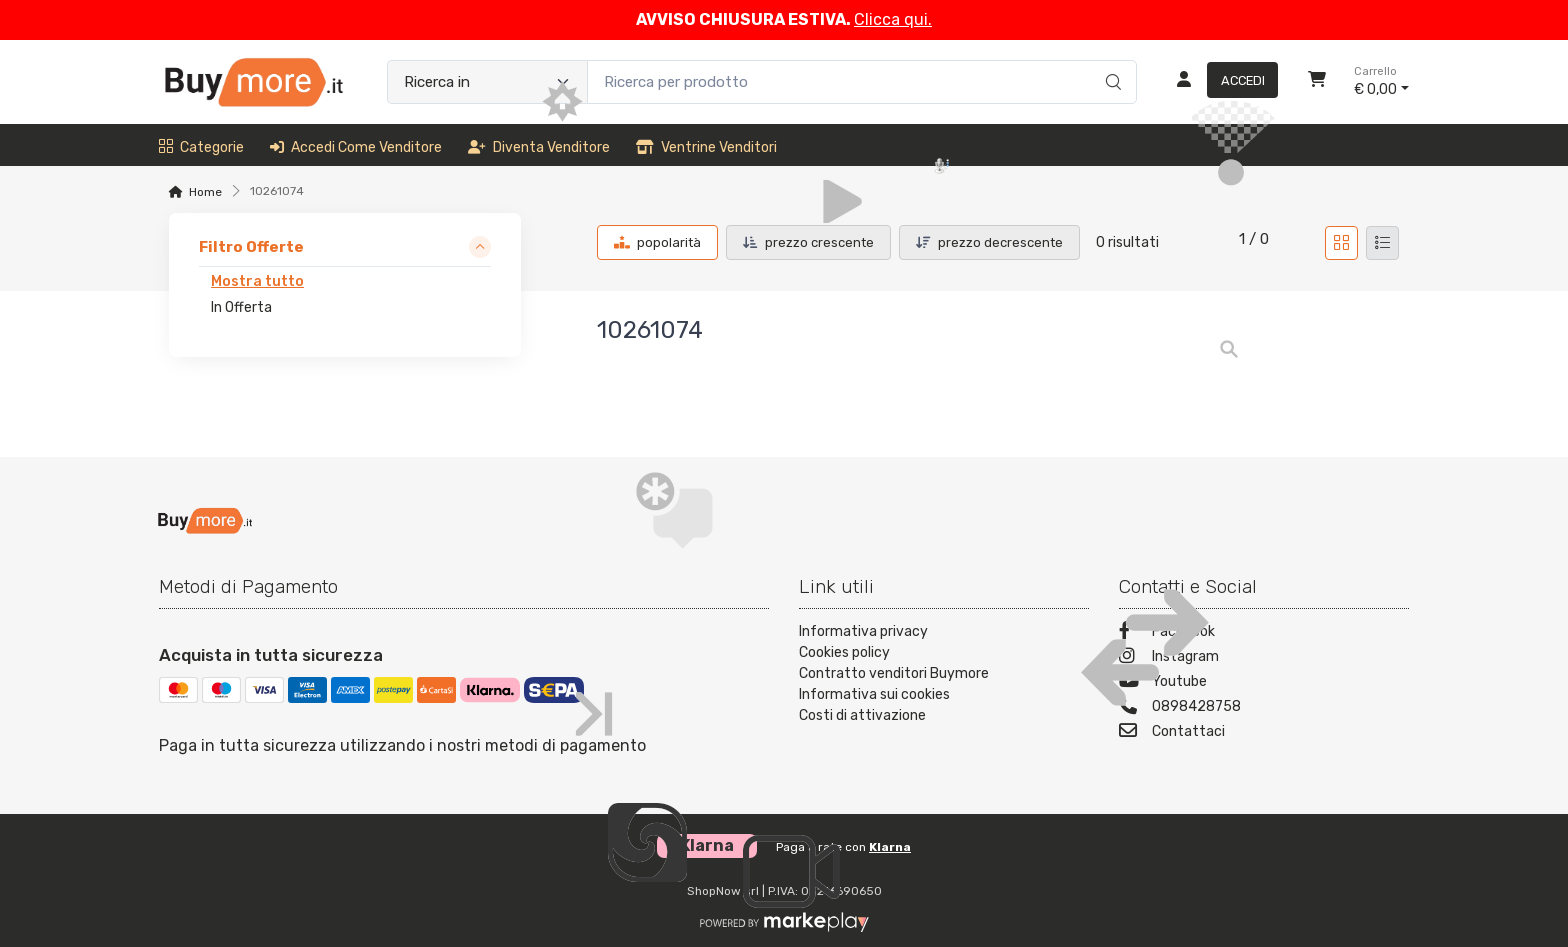  What do you see at coordinates (942, 166) in the screenshot?
I see `microphone input at medium sensitivity level` at bounding box center [942, 166].